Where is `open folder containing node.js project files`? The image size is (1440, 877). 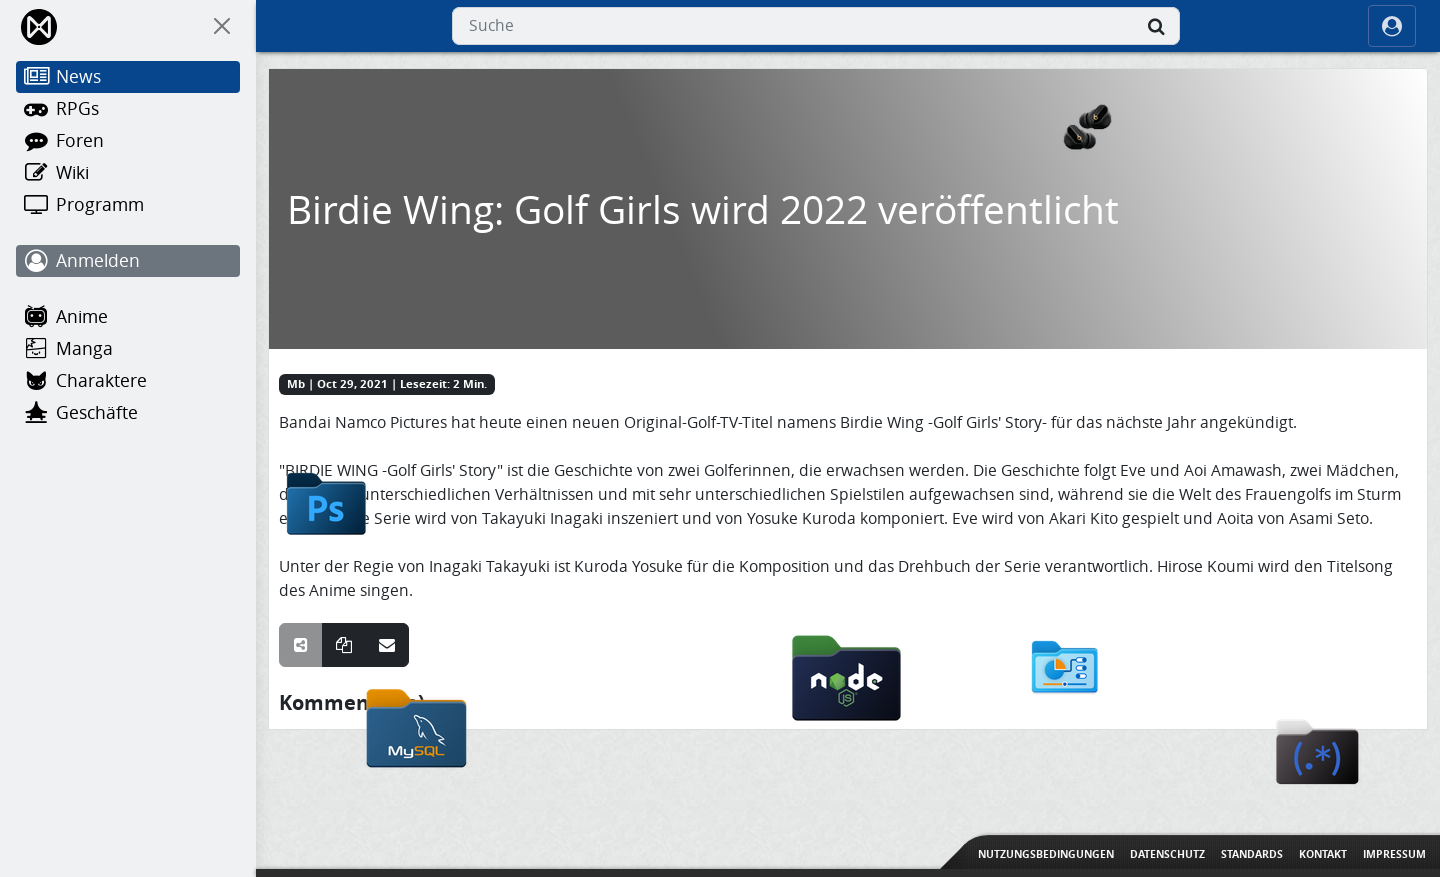 open folder containing node.js project files is located at coordinates (846, 681).